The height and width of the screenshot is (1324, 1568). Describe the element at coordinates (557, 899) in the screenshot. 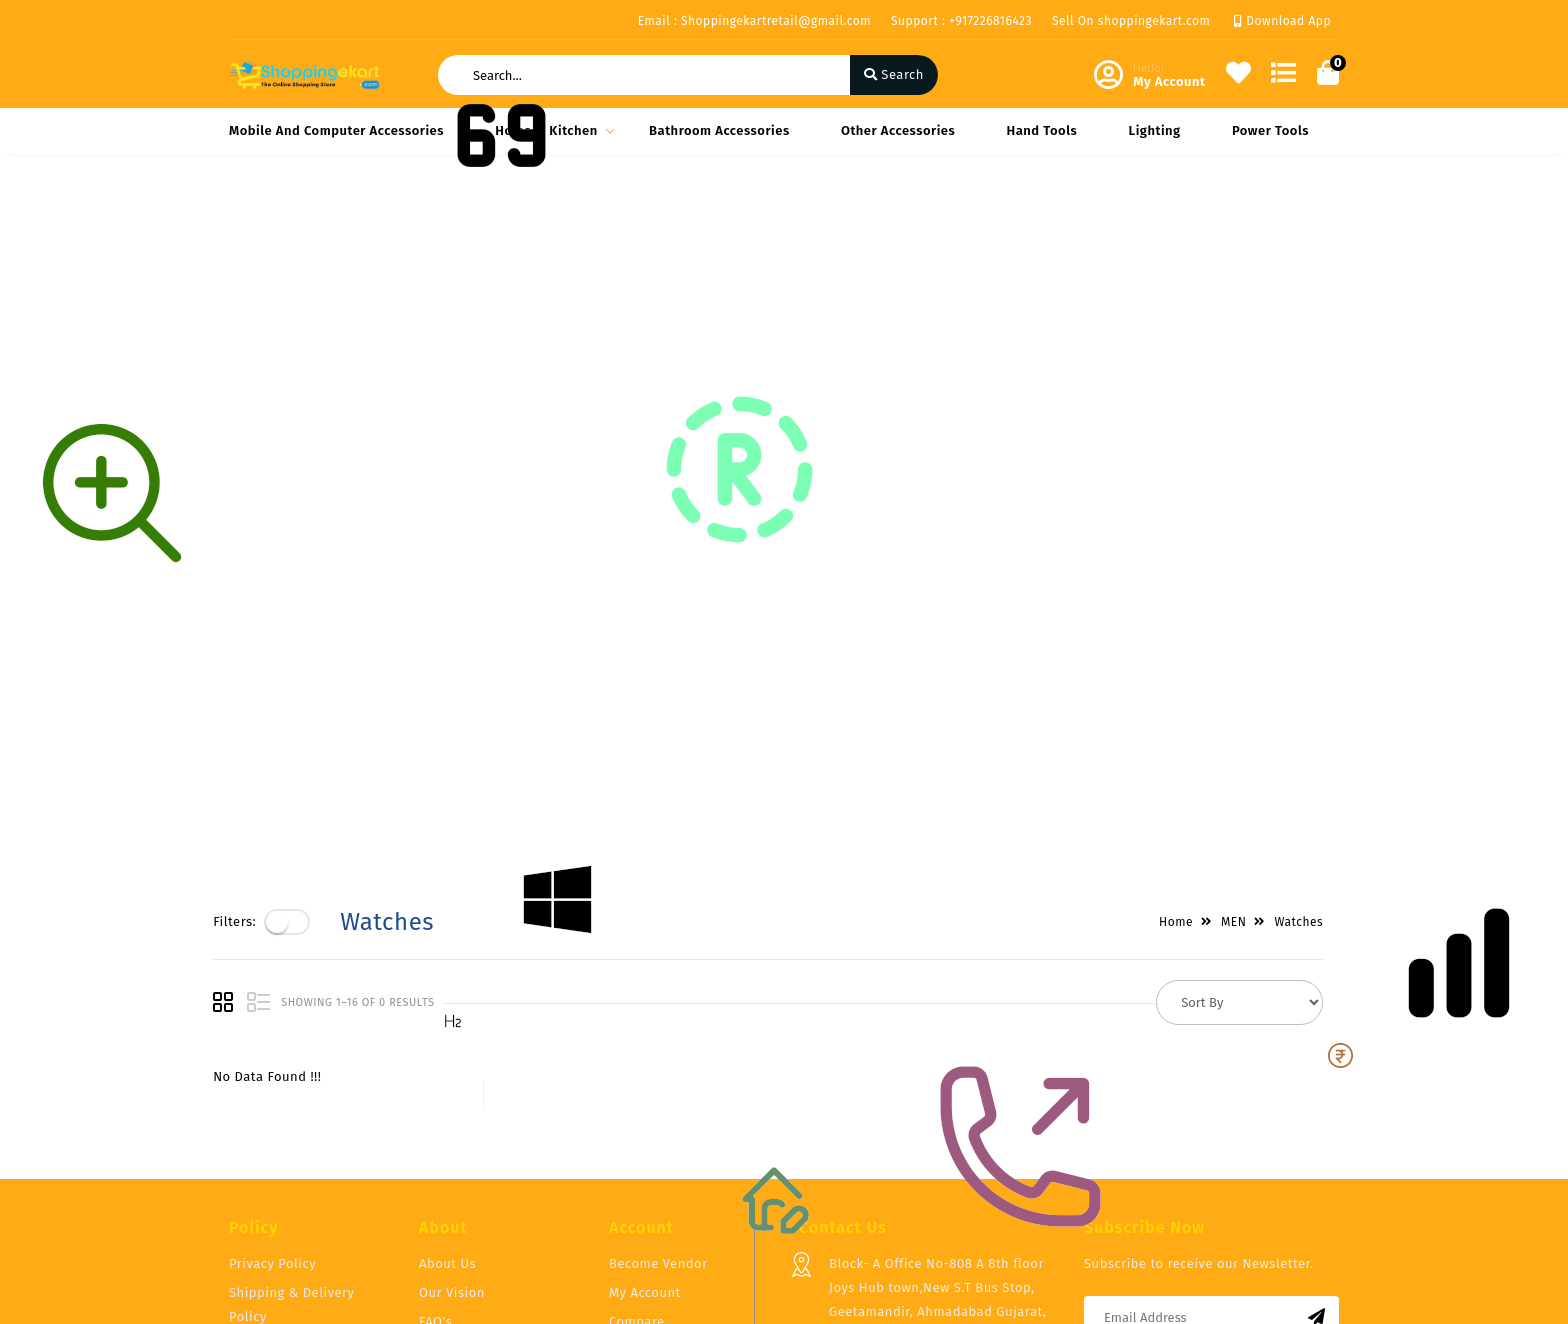

I see `open windows-specific settings or features` at that location.